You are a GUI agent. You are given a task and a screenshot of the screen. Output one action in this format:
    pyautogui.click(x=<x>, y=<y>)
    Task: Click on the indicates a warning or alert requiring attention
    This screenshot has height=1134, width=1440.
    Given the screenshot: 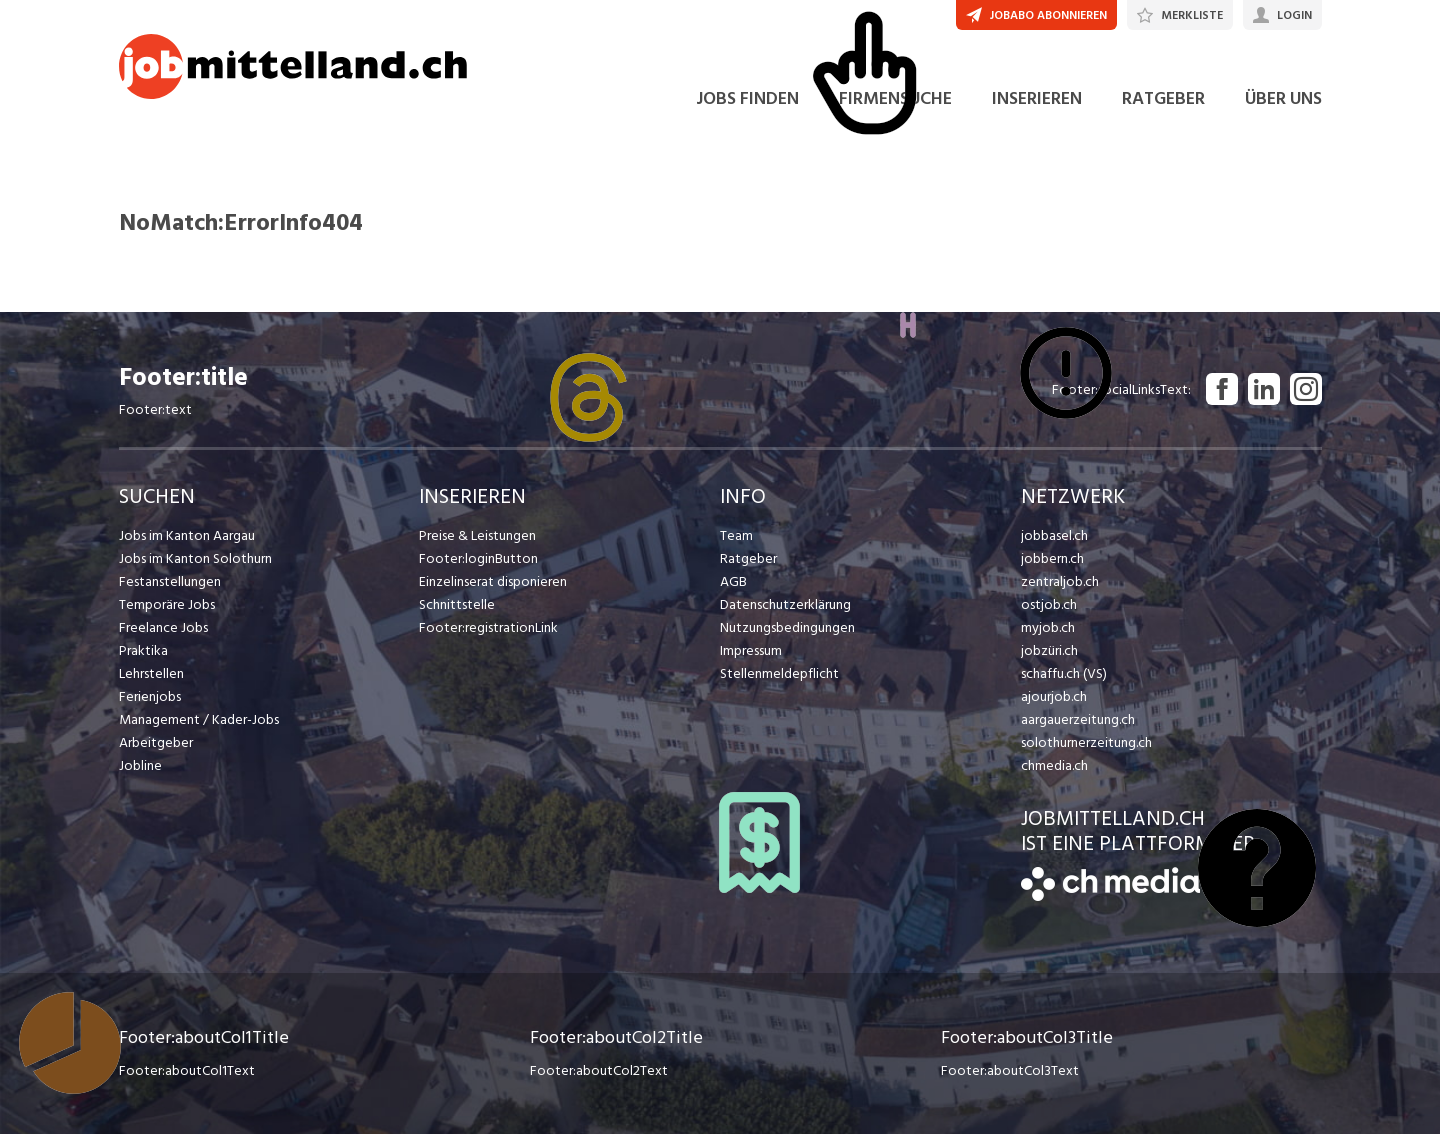 What is the action you would take?
    pyautogui.click(x=1066, y=373)
    